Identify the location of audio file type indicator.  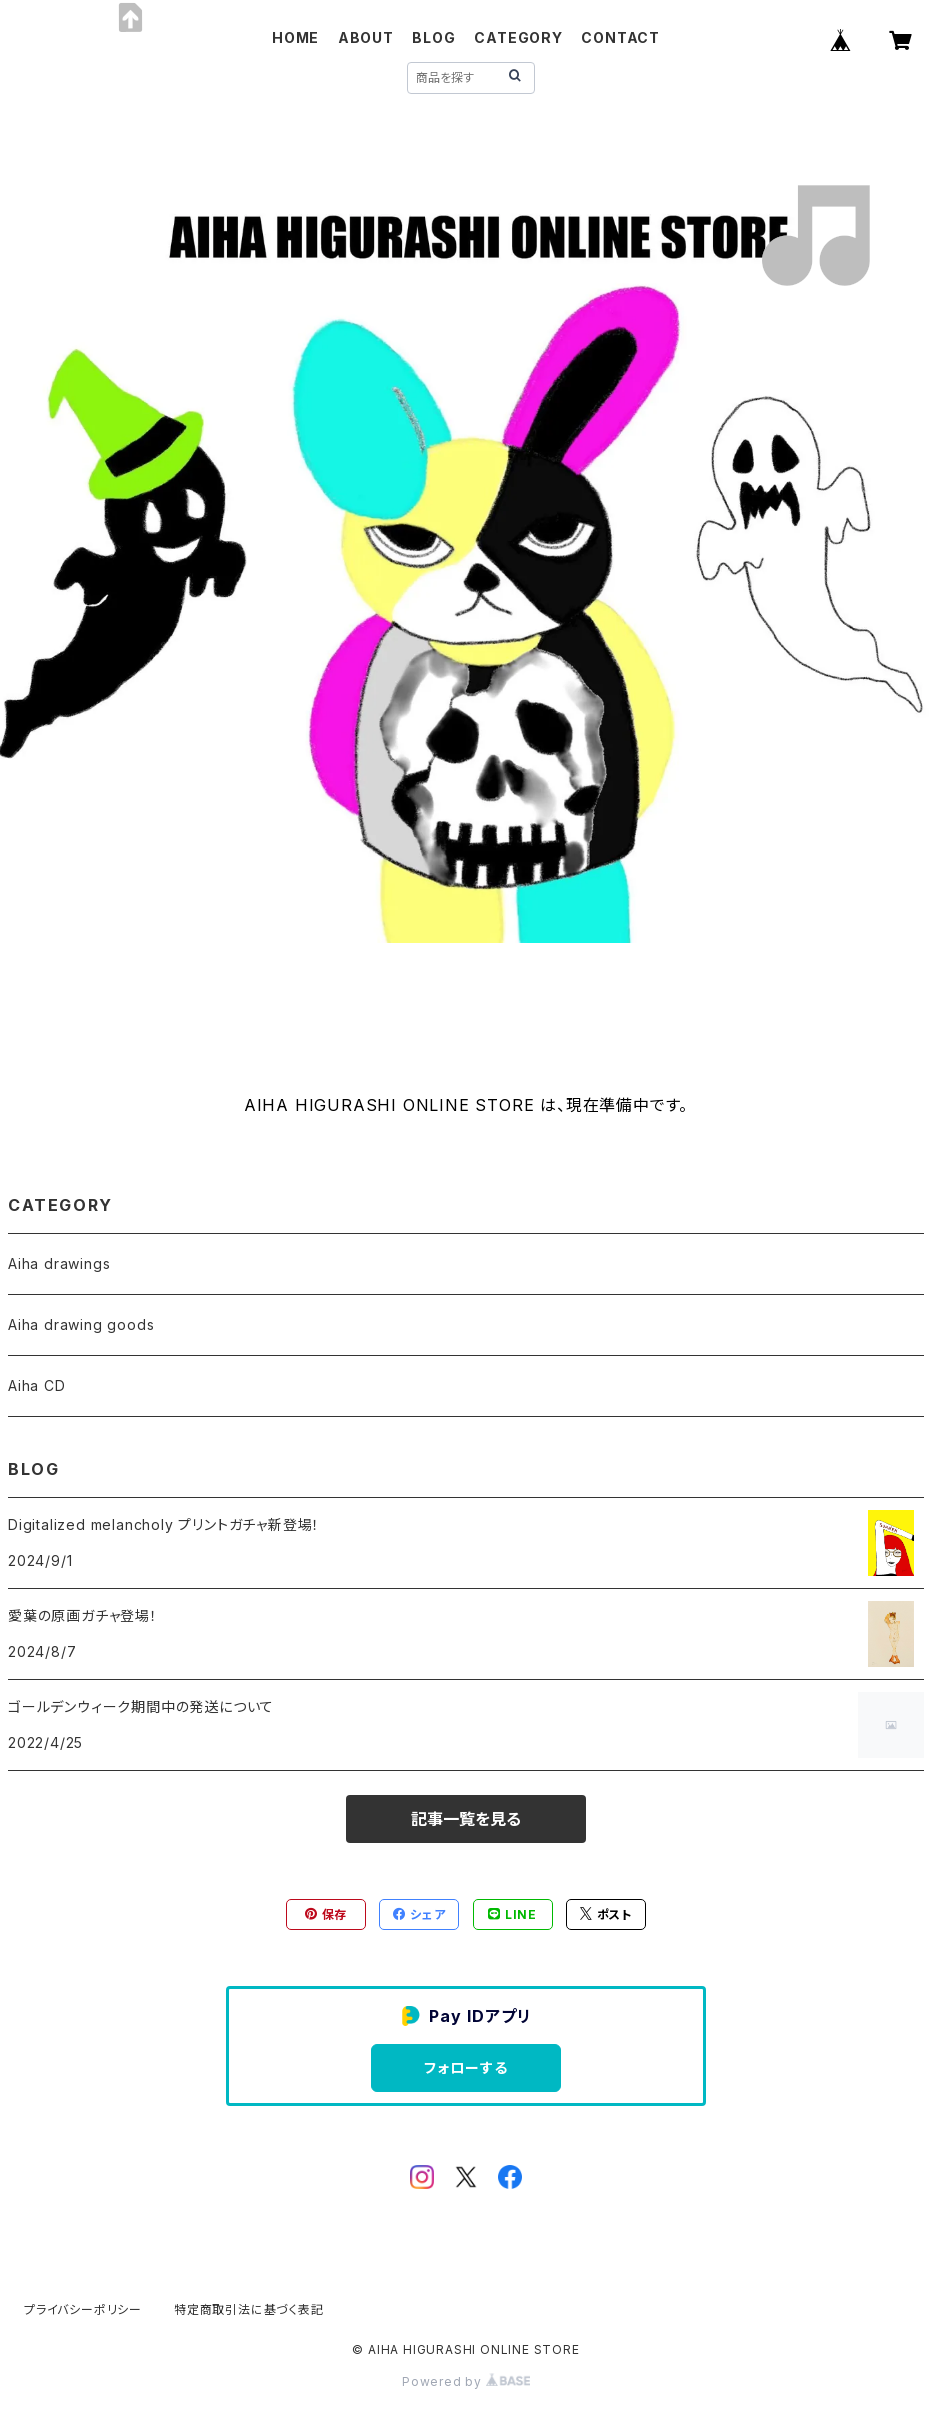
(819, 235).